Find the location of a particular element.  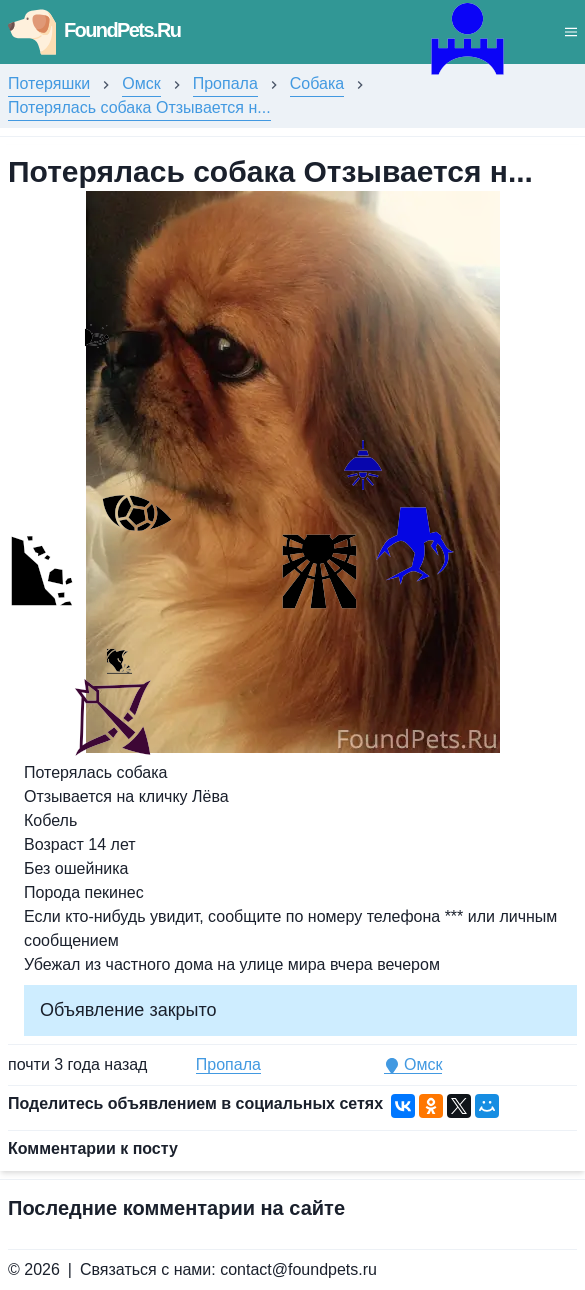

search or track feature using scent detection is located at coordinates (119, 661).